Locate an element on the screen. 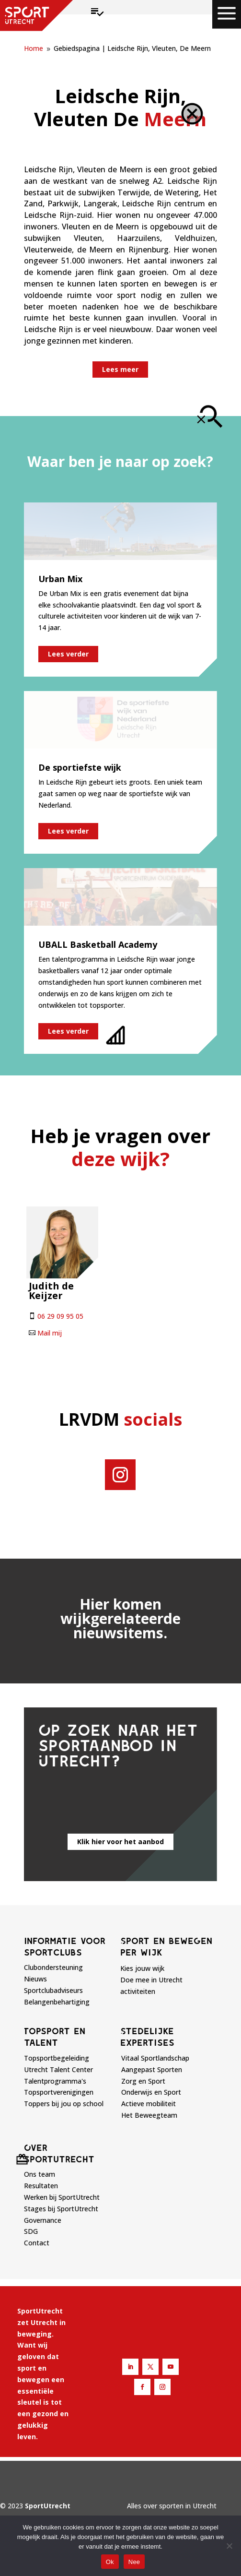  redeem a gift card or promo code is located at coordinates (22, 2159).